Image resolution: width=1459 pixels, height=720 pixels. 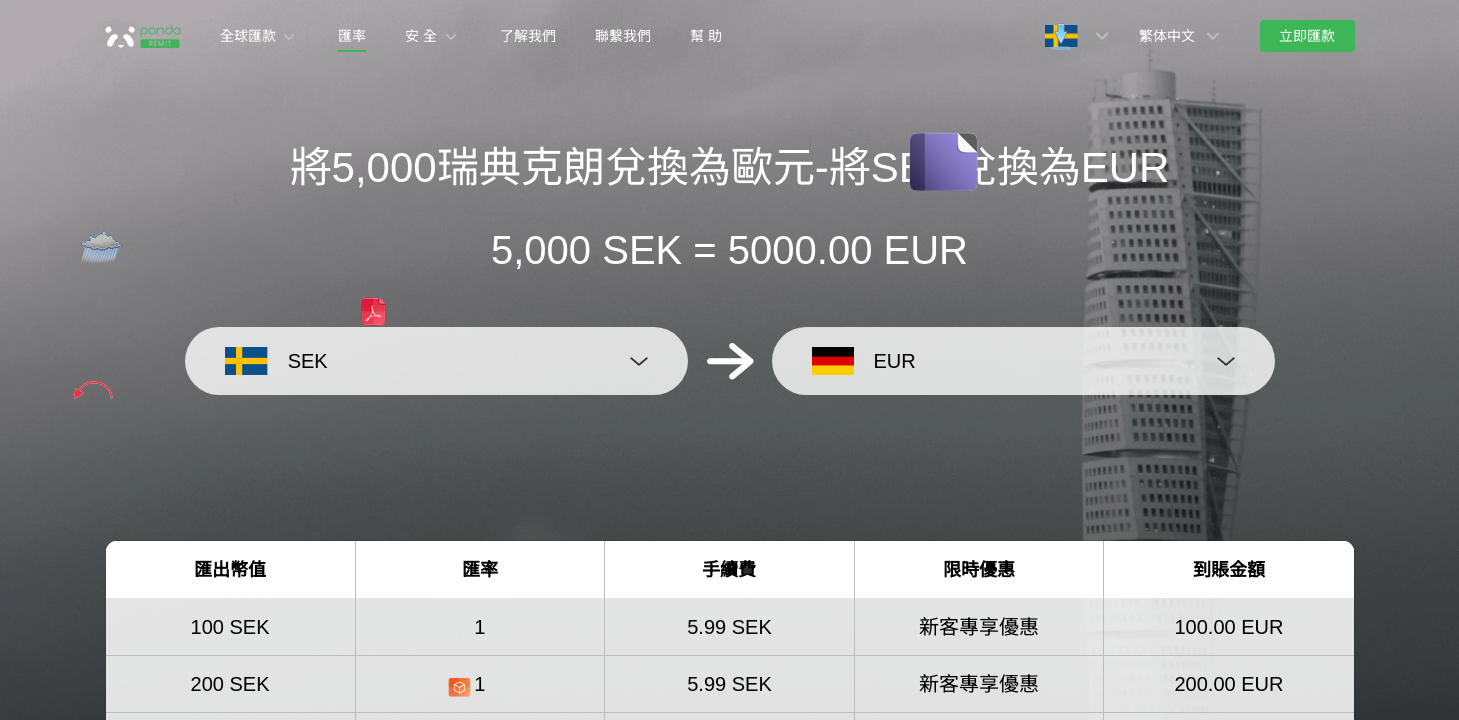 I want to click on save document to a new location or filename, so click(x=1061, y=34).